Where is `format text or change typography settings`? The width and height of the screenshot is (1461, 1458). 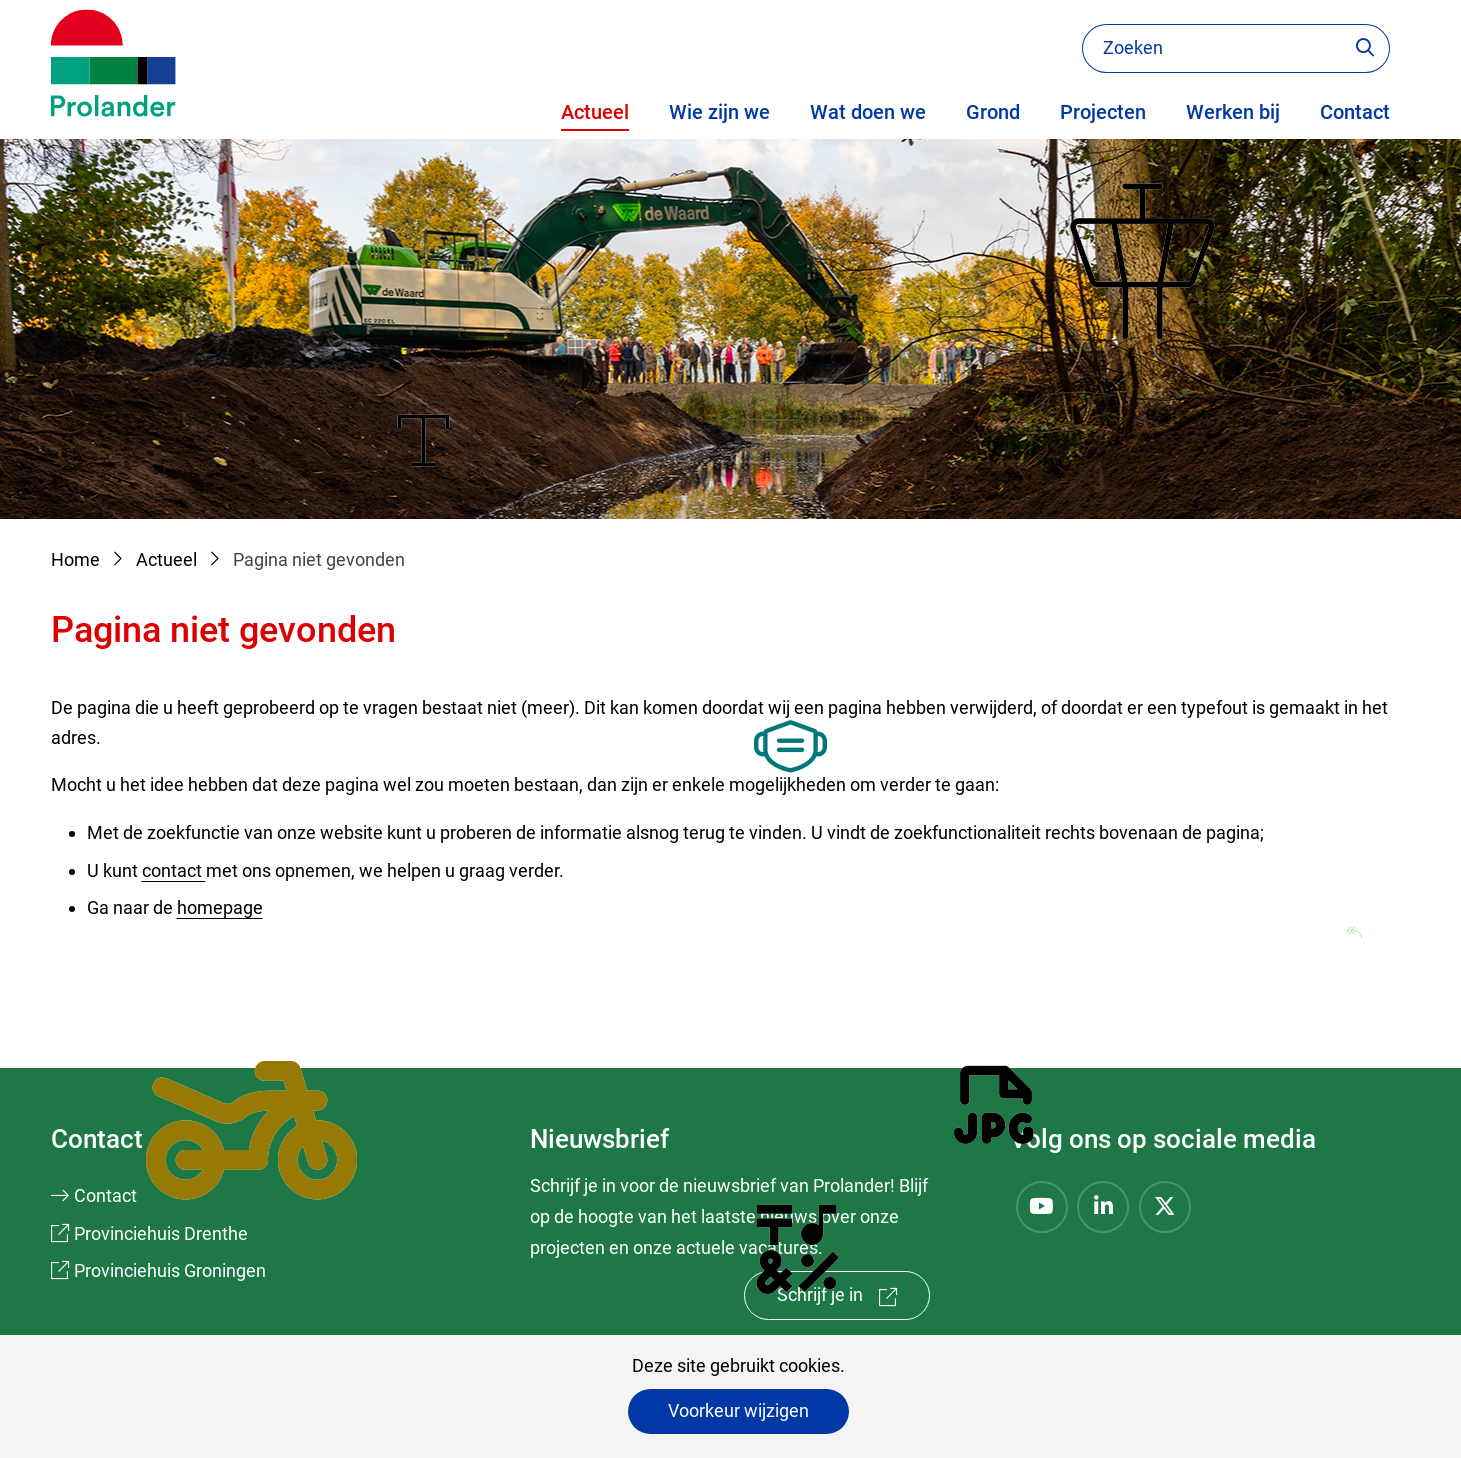
format text or change typography settings is located at coordinates (423, 440).